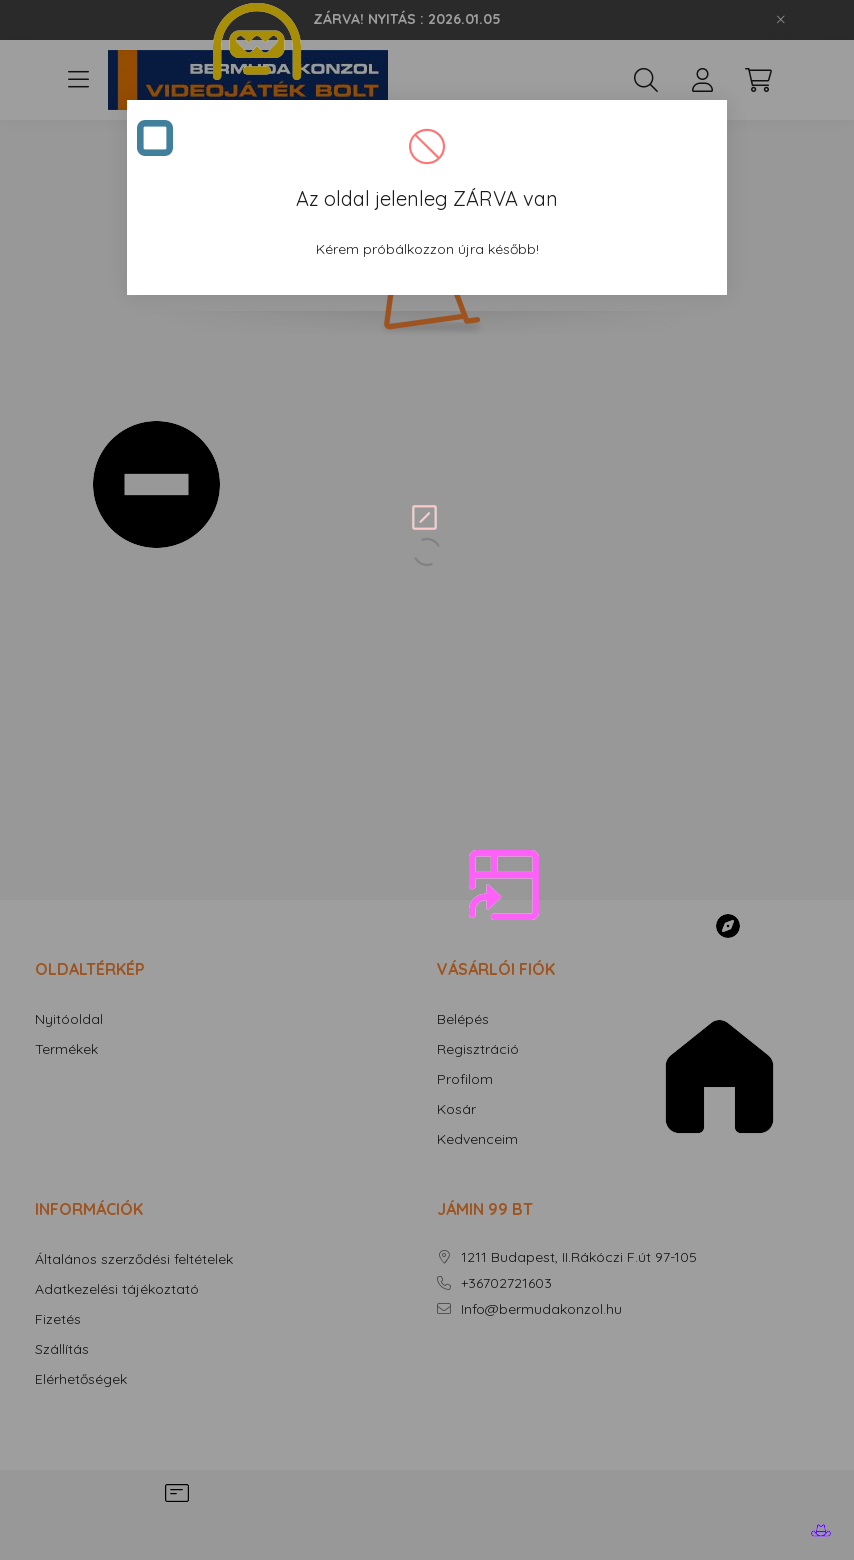 This screenshot has height=1560, width=854. What do you see at coordinates (177, 1493) in the screenshot?
I see `view or create a note` at bounding box center [177, 1493].